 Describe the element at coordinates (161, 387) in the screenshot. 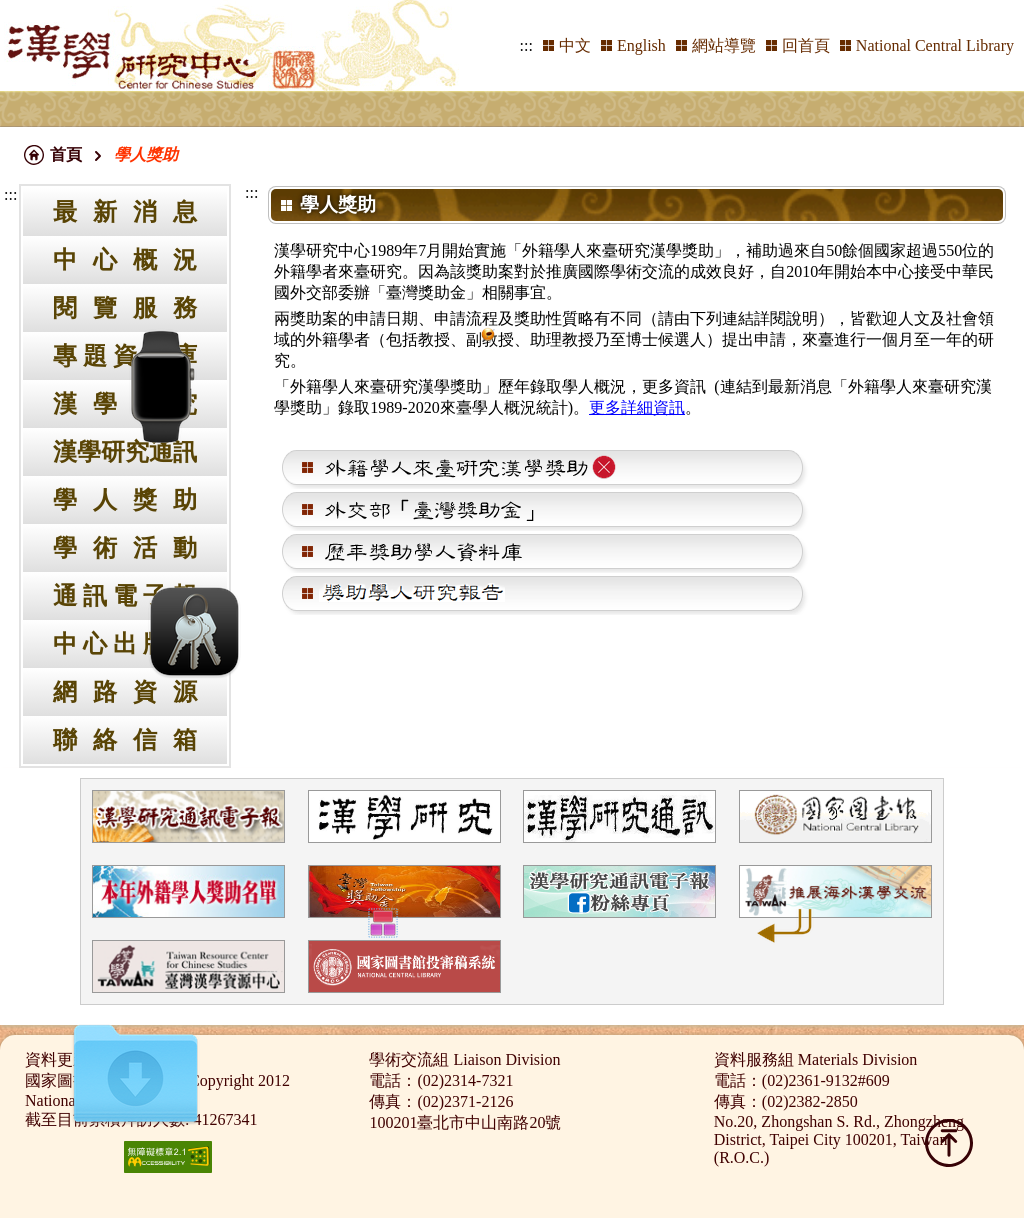

I see `apple watch series 3 device icon` at that location.